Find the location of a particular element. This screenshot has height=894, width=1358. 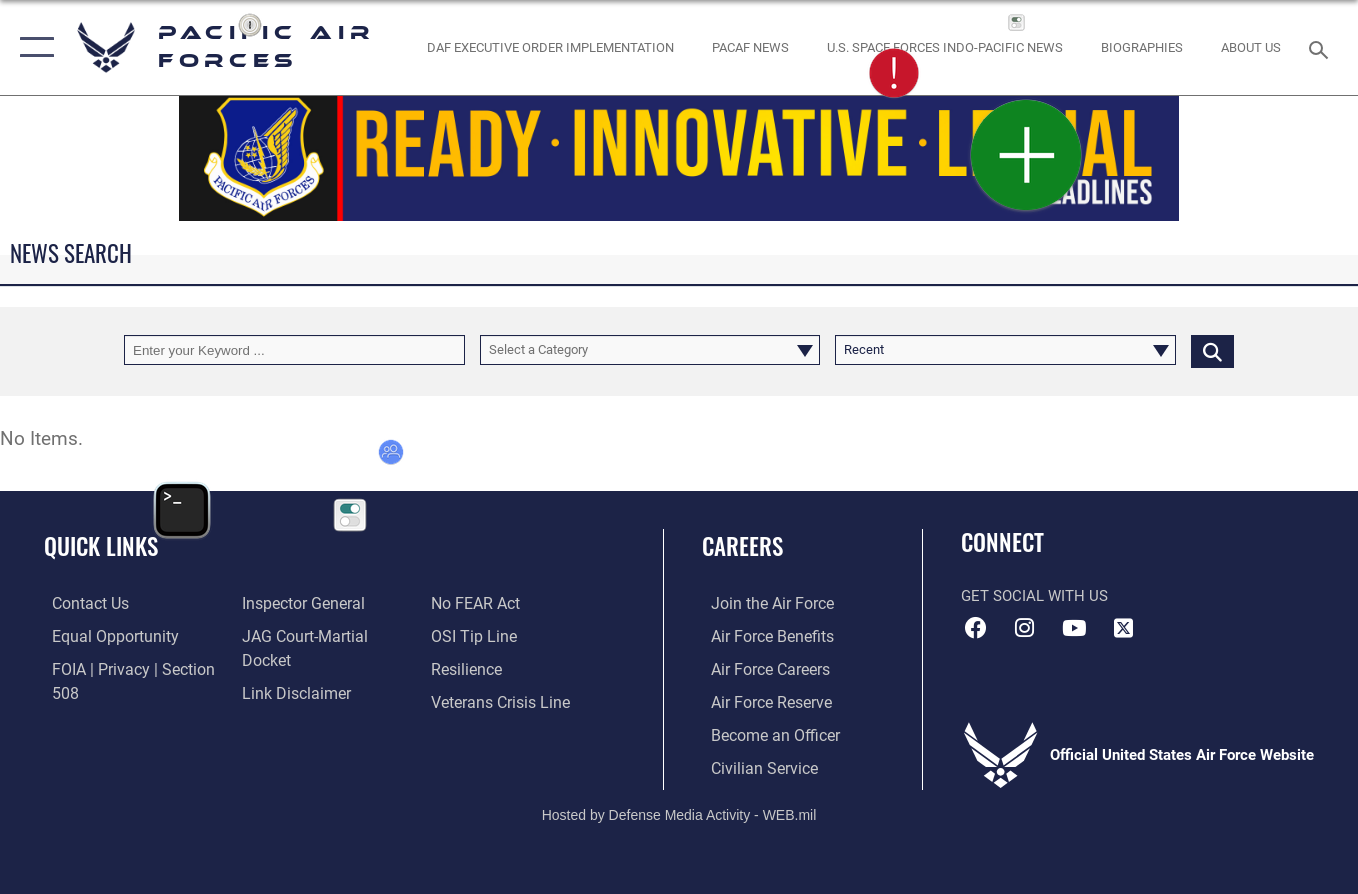

open system tweaks or settings customization is located at coordinates (350, 515).